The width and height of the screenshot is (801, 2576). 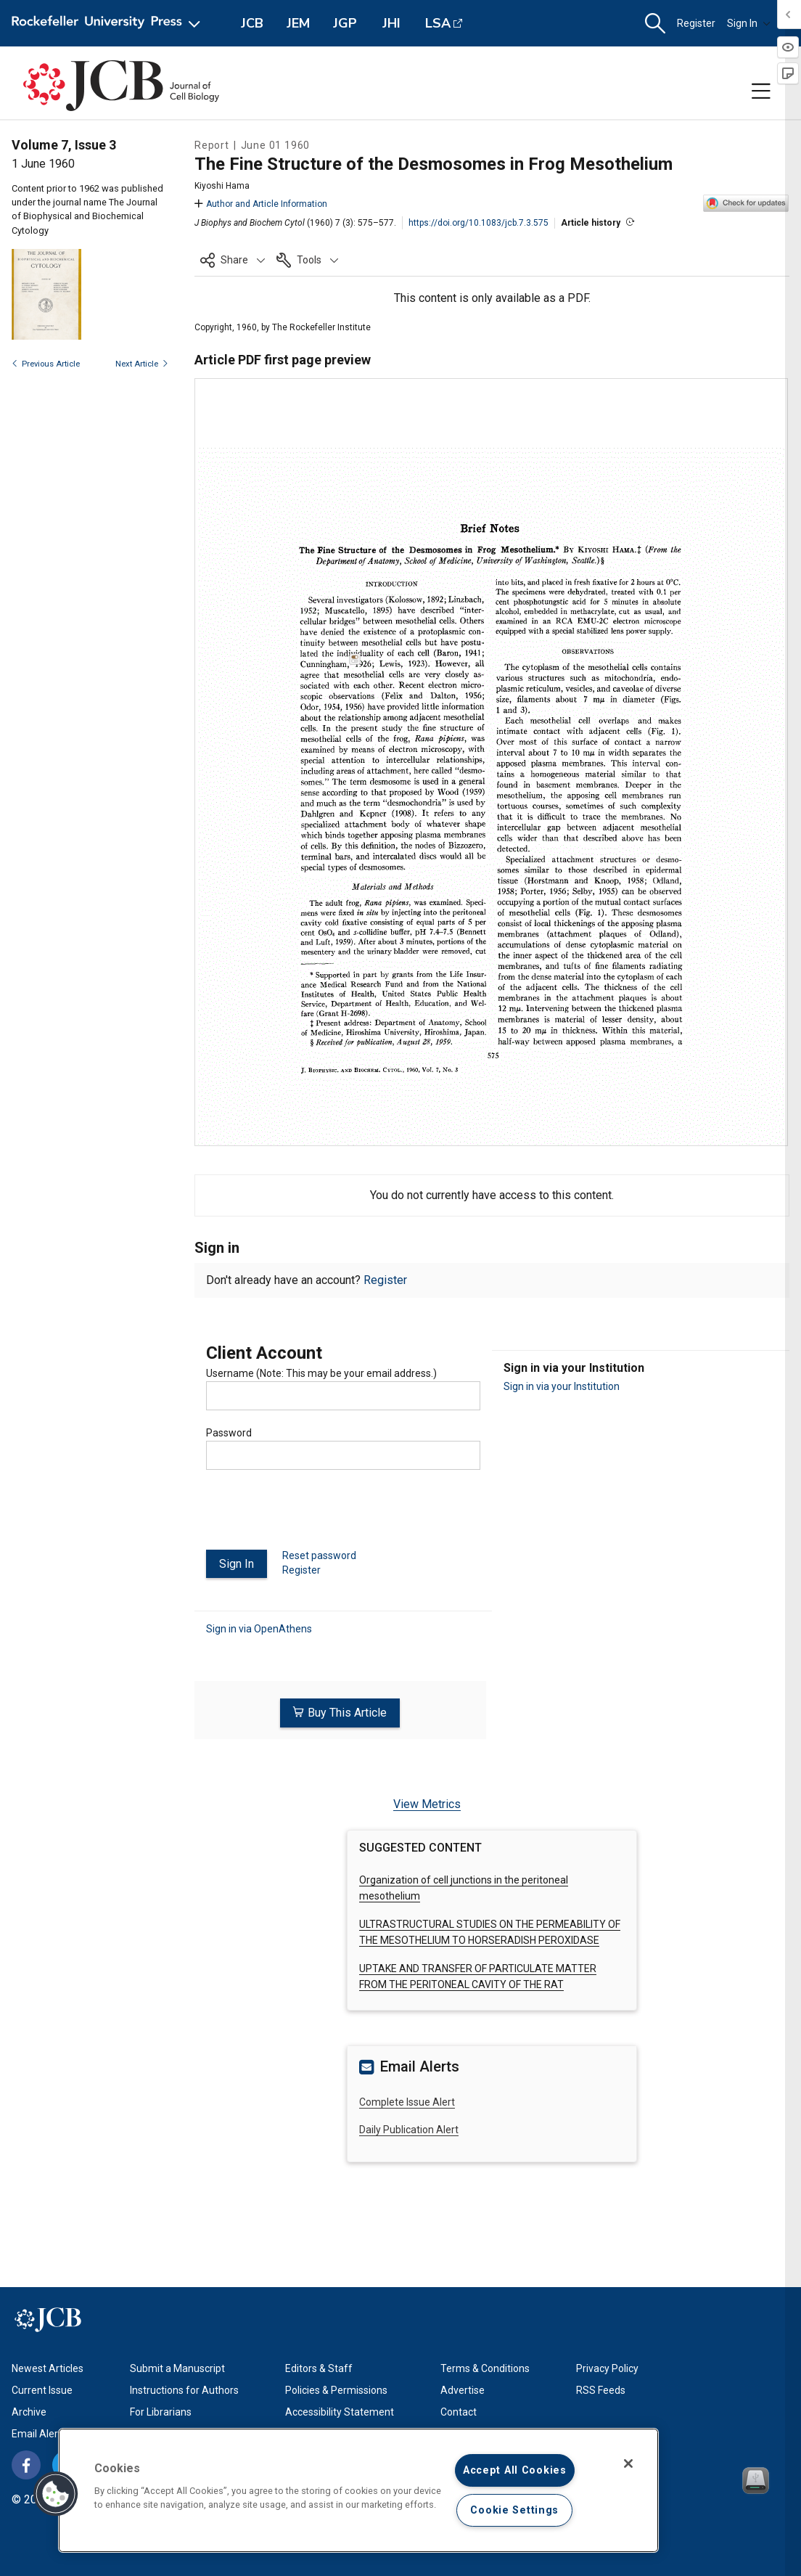 What do you see at coordinates (755, 2480) in the screenshot?
I see `create a bootable USB drive` at bounding box center [755, 2480].